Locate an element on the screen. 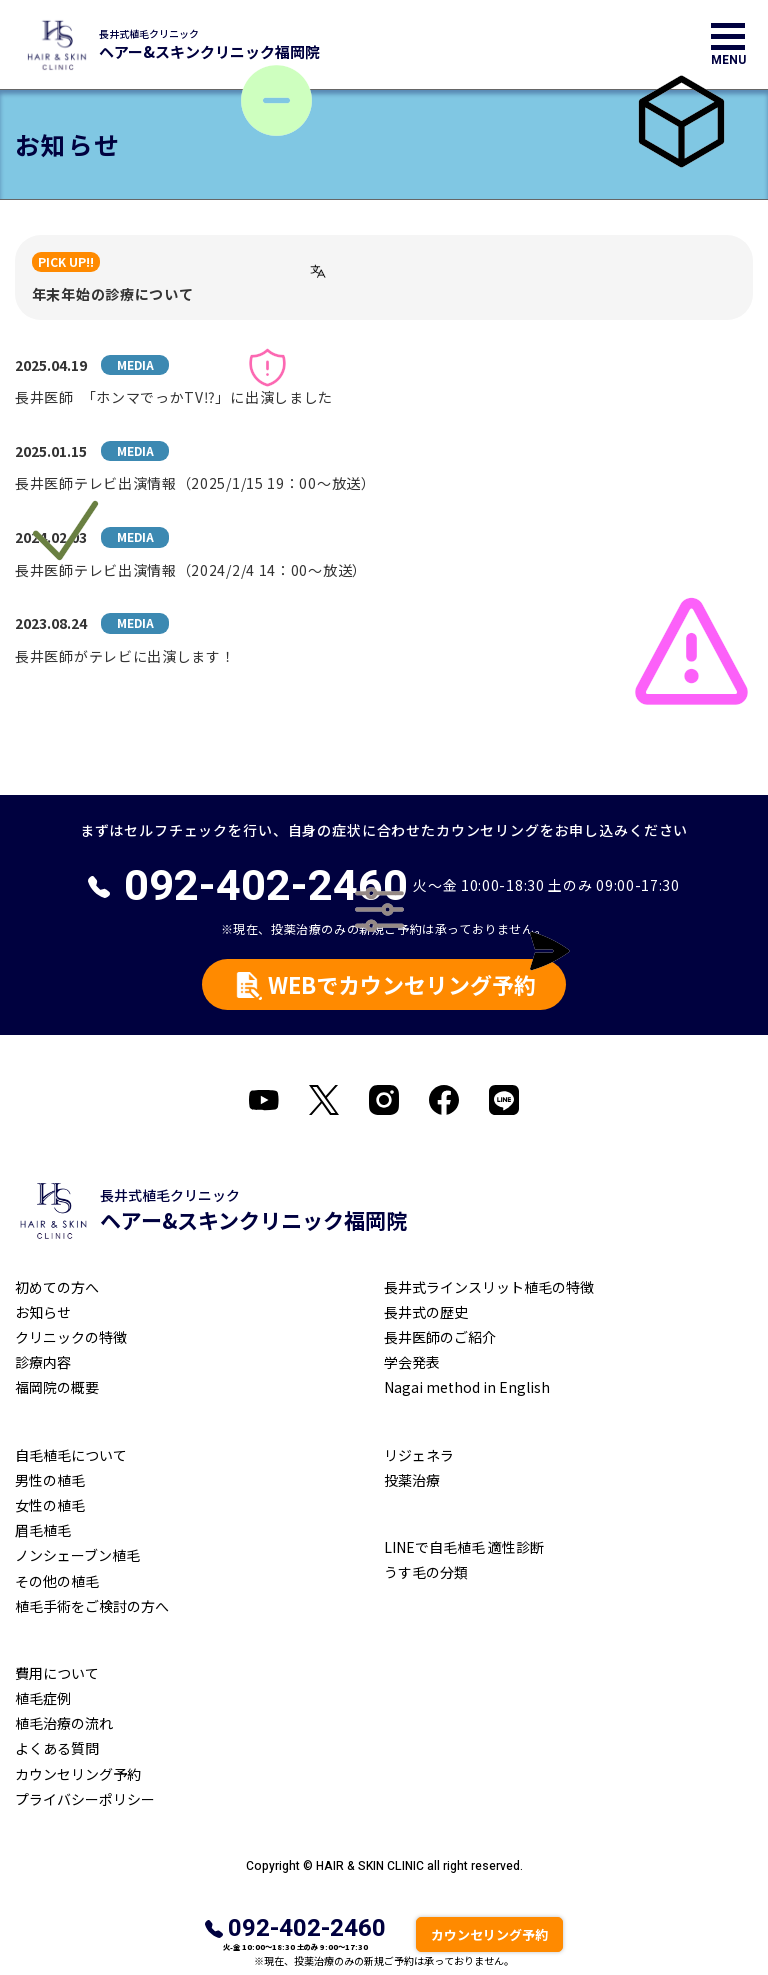 This screenshot has height=1975, width=768. confirm or complete an action is located at coordinates (65, 530).